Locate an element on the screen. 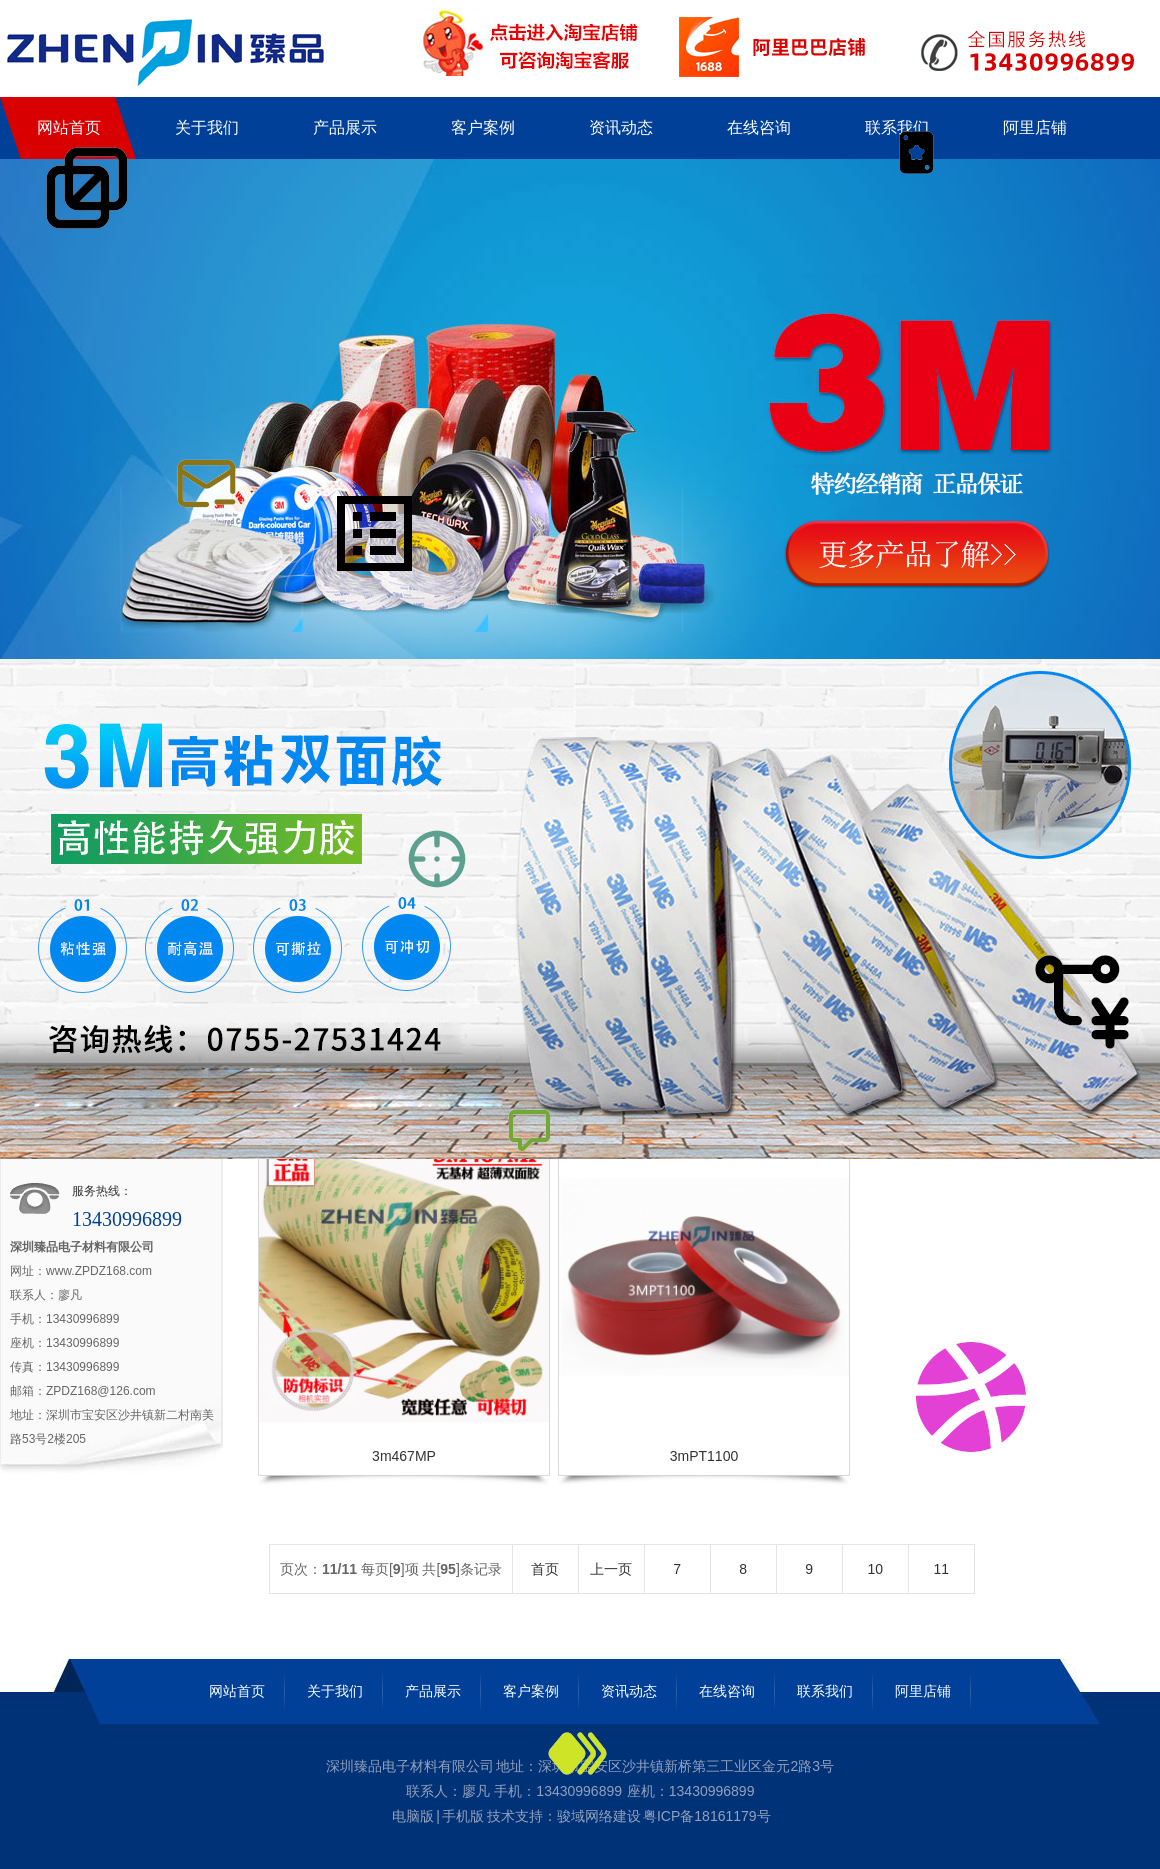 The height and width of the screenshot is (1869, 1160). remove an email from your inbox is located at coordinates (206, 483).